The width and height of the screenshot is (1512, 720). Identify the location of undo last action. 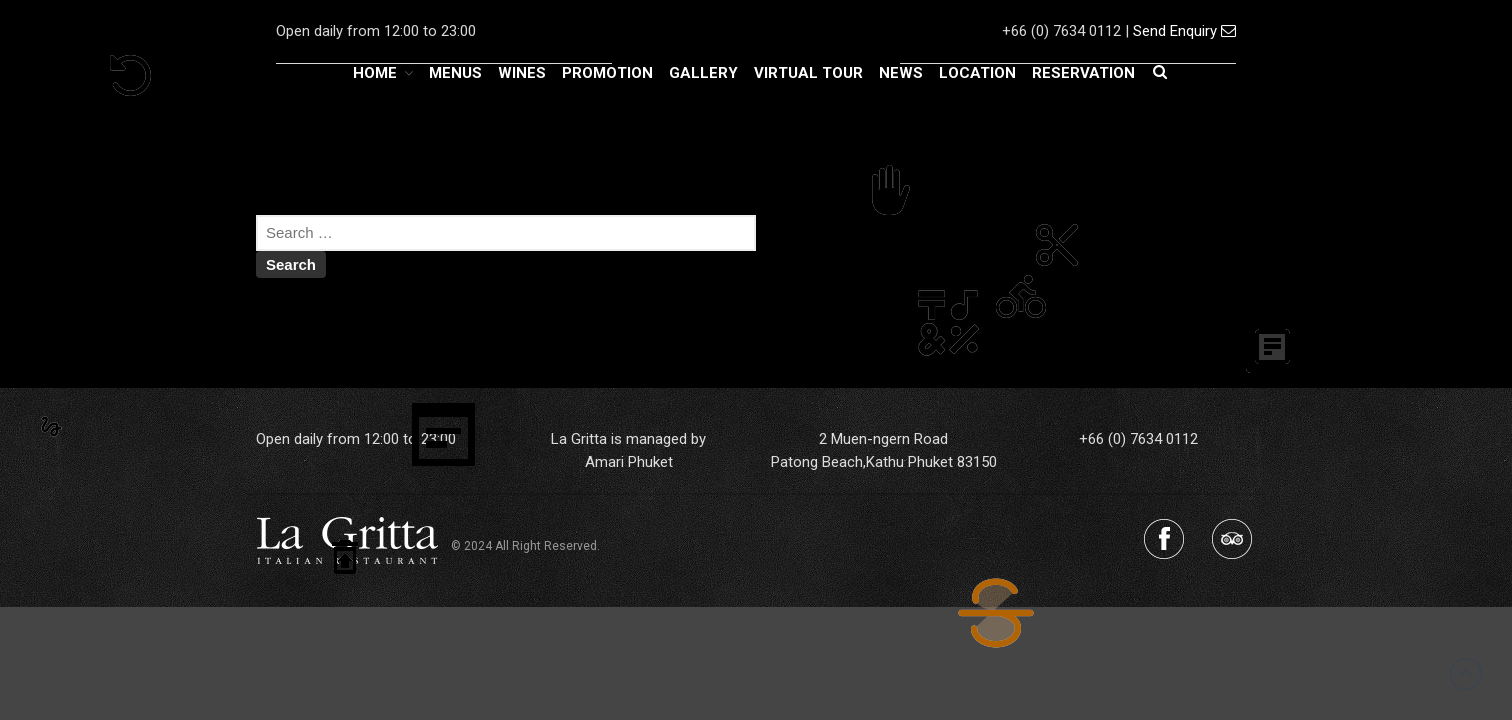
(130, 75).